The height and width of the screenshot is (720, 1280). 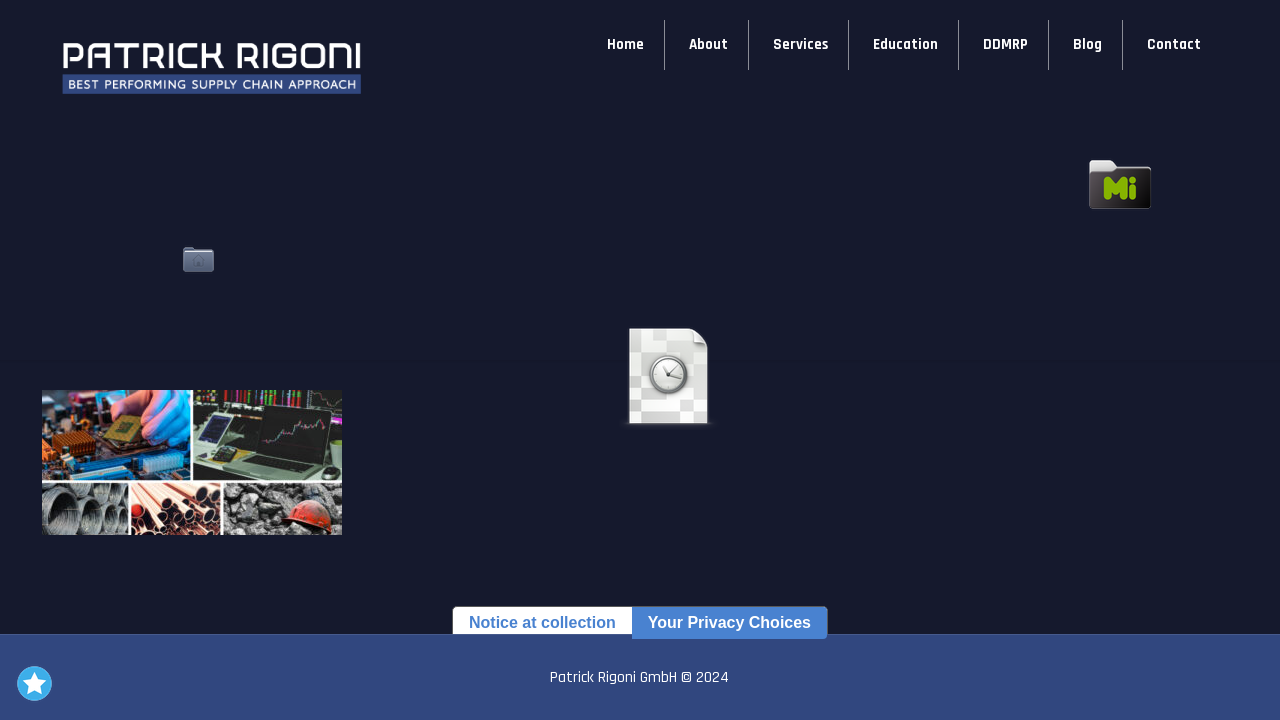 What do you see at coordinates (34, 683) in the screenshot?
I see `indicates a favorited or starred item` at bounding box center [34, 683].